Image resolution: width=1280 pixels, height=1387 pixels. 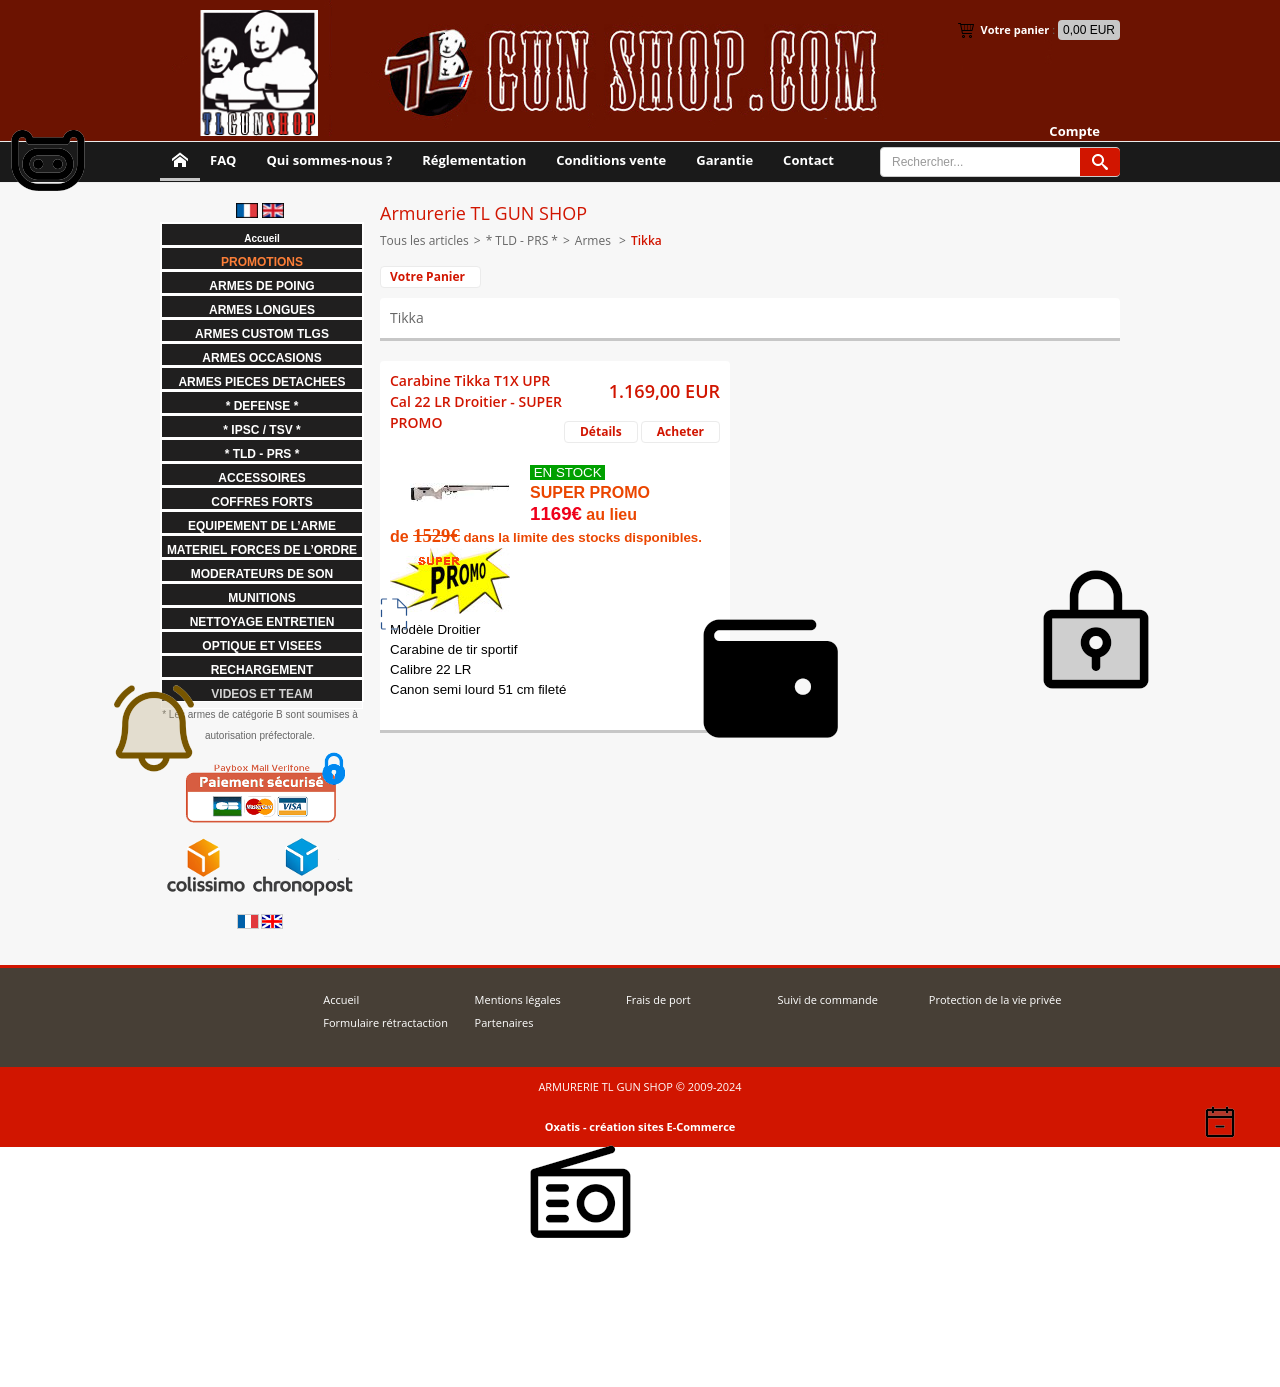 What do you see at coordinates (580, 1199) in the screenshot?
I see `open radio or audio streaming` at bounding box center [580, 1199].